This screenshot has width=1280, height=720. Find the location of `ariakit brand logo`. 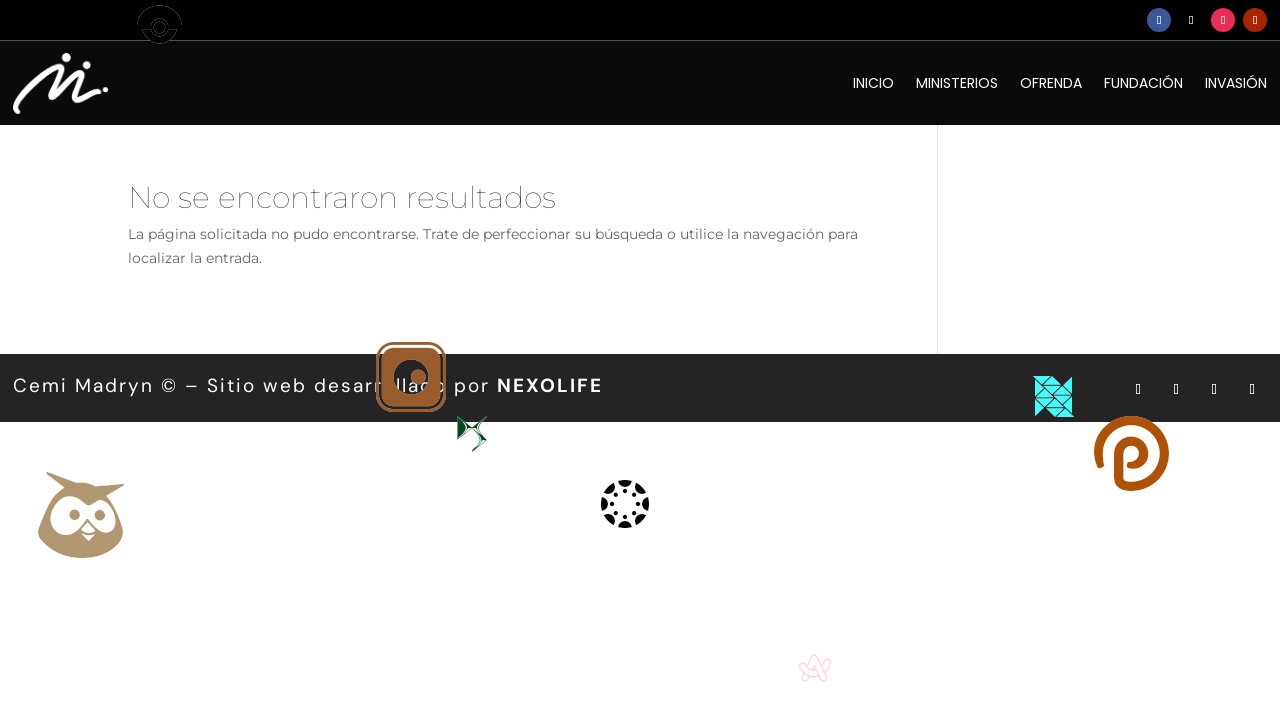

ariakit brand logo is located at coordinates (411, 377).